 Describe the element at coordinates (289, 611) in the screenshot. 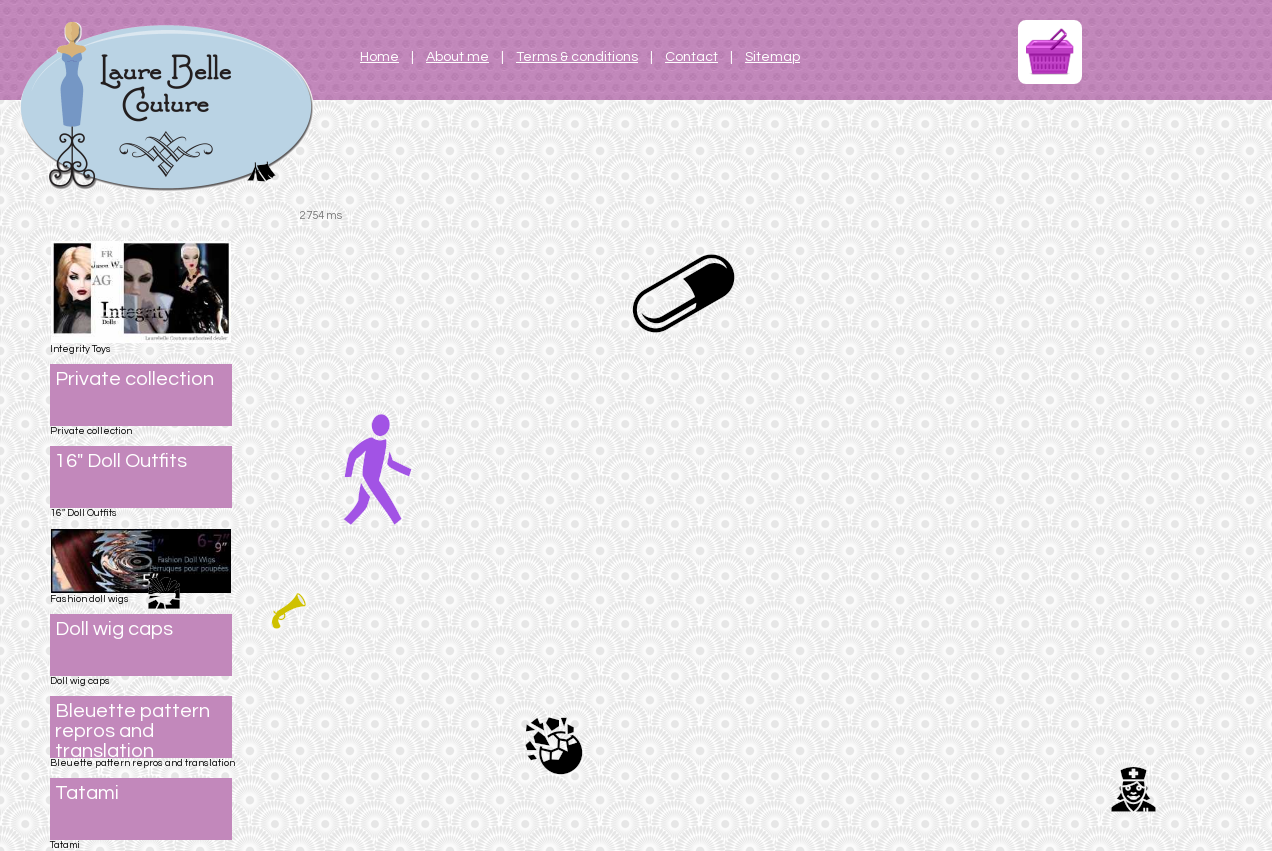

I see `select blunderbuss weapon in game inventory` at that location.